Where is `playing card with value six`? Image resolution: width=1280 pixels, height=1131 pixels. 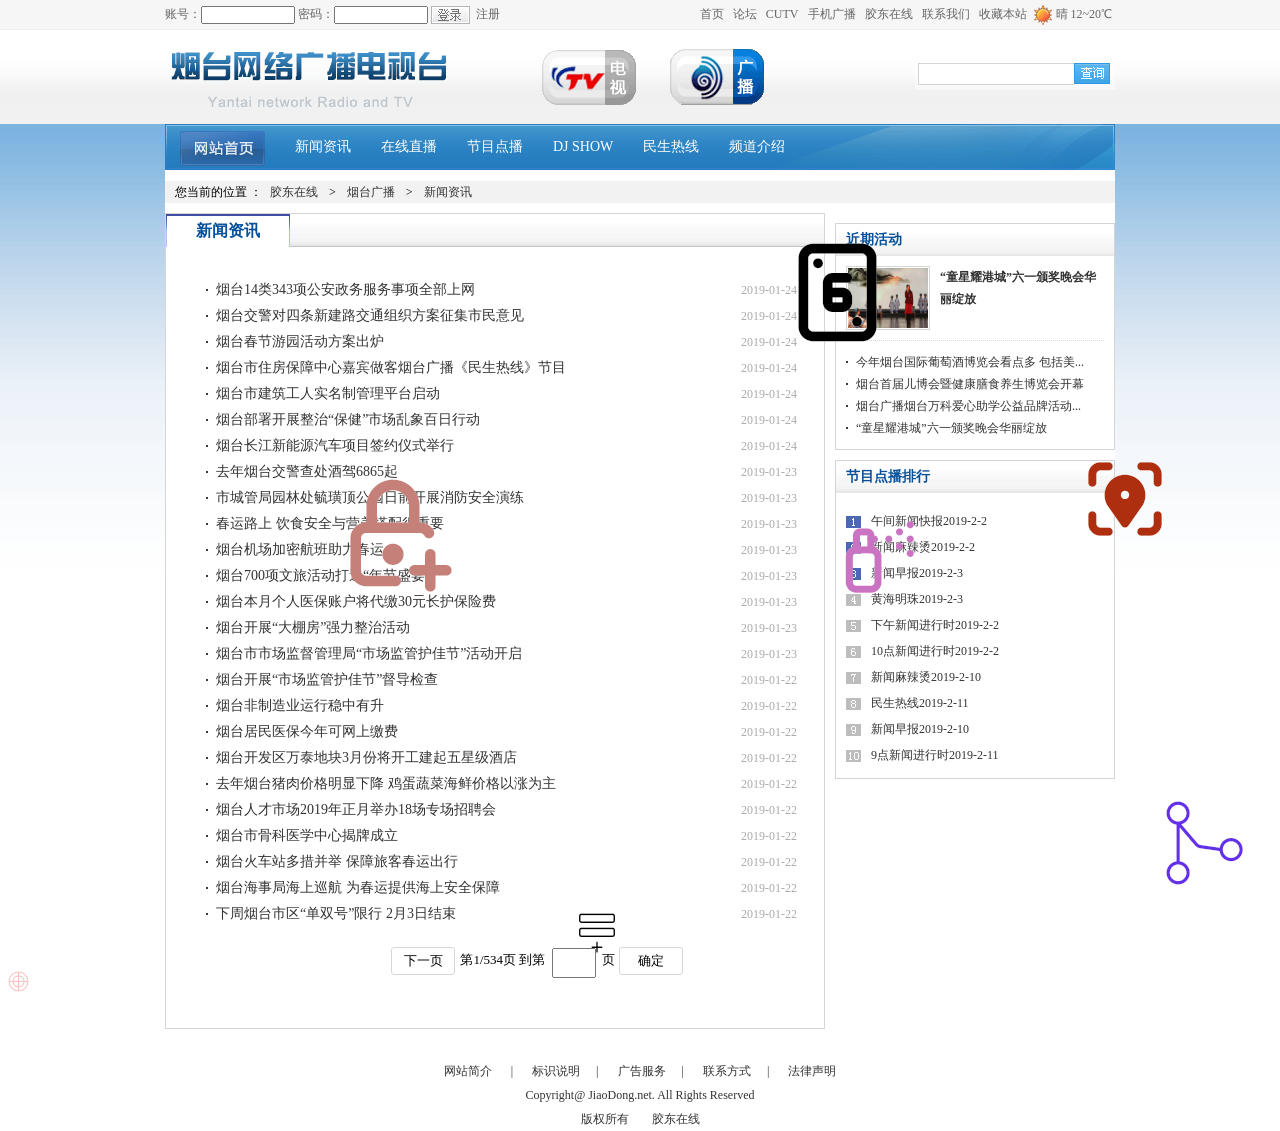 playing card with value six is located at coordinates (837, 292).